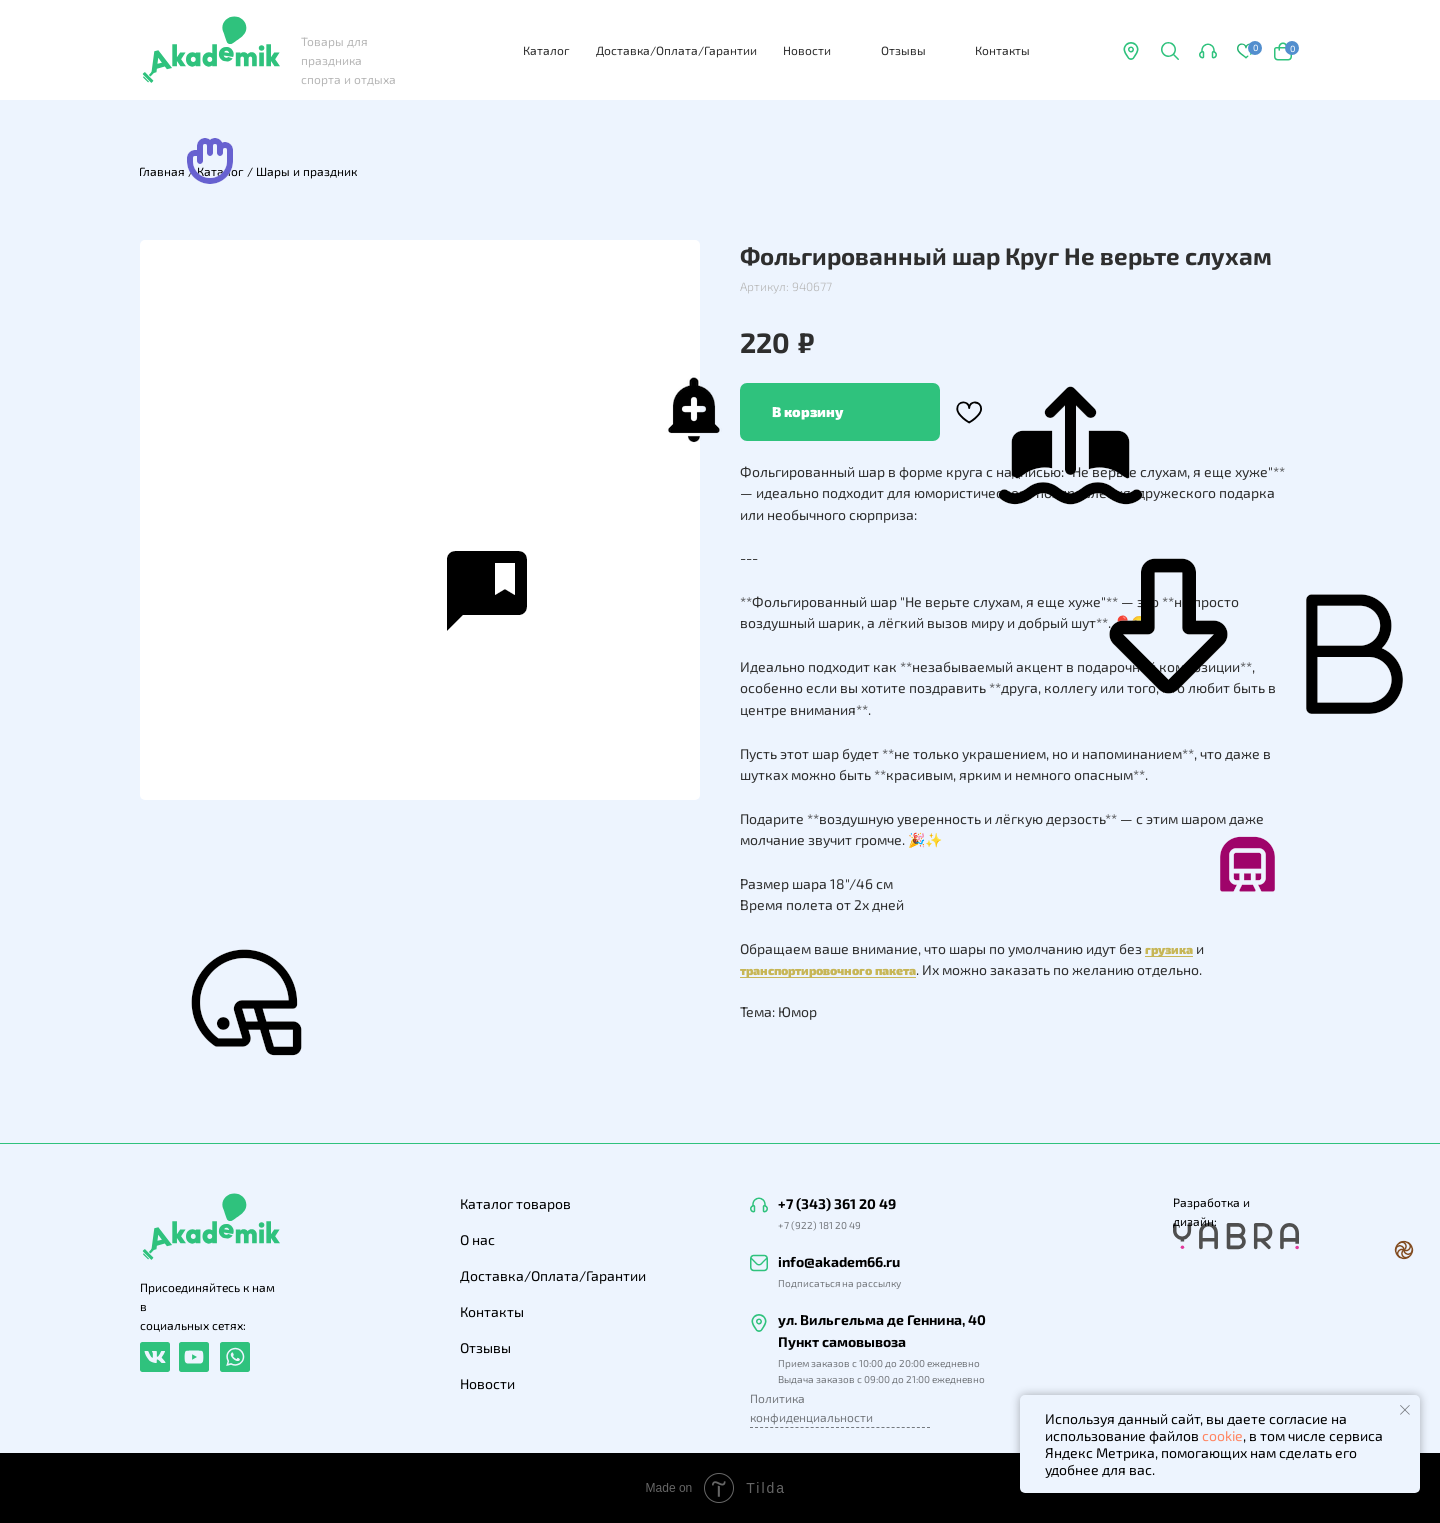 The image size is (1440, 1523). I want to click on indicates rising water levels or flood warning, so click(1070, 445).